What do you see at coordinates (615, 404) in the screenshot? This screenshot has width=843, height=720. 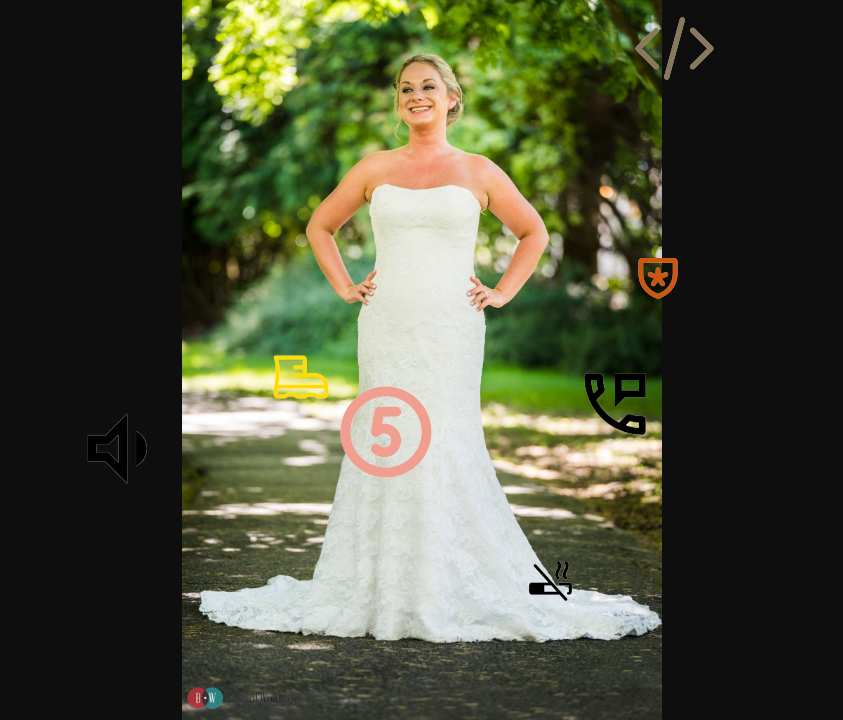 I see `access voicemail or phone messages` at bounding box center [615, 404].